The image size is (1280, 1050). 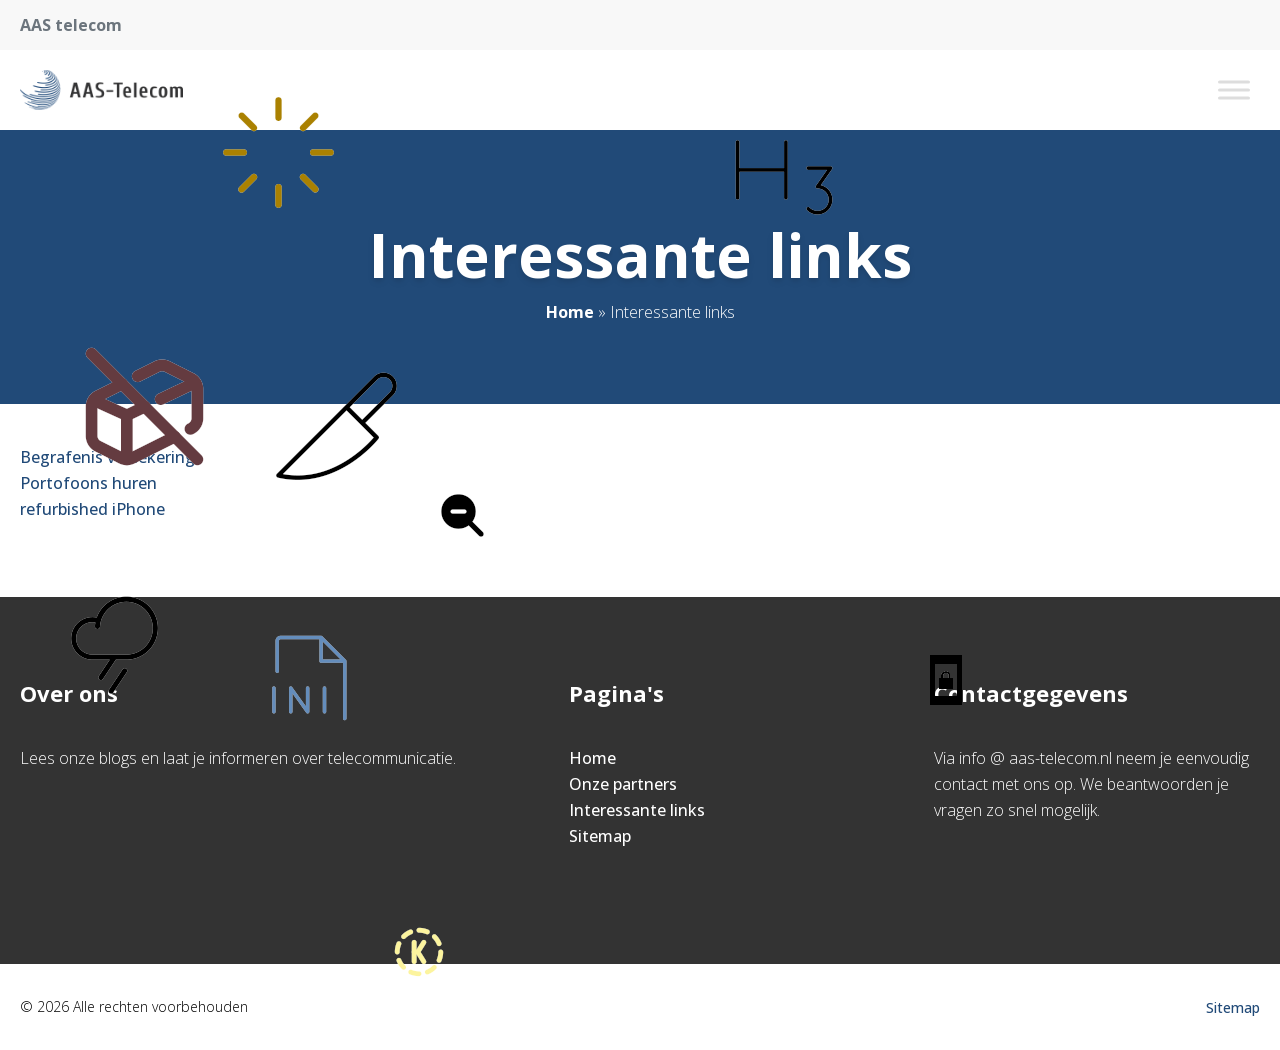 I want to click on access kitchen or cooking tools, so click(x=336, y=428).